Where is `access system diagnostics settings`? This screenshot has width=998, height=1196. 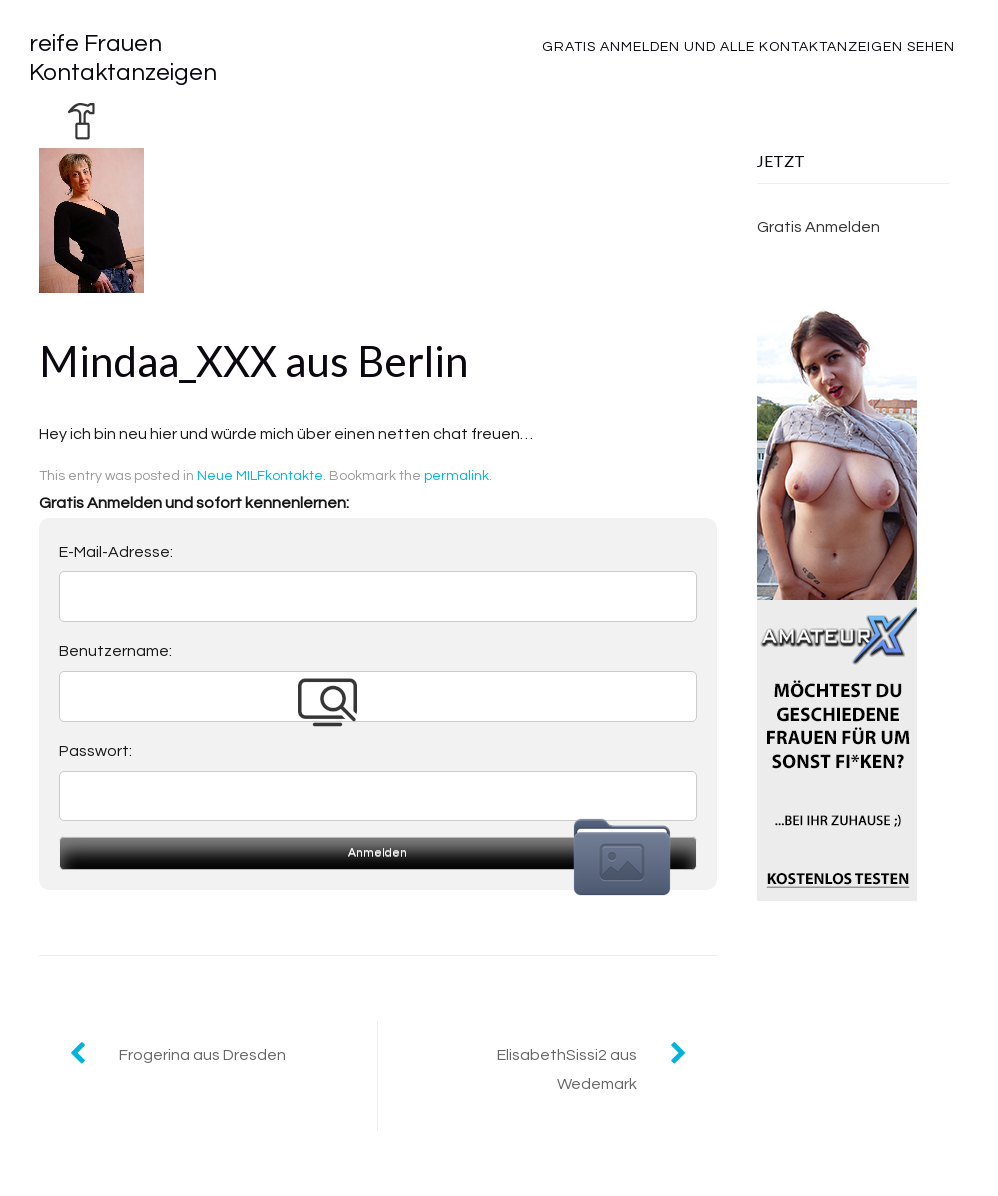 access system diagnostics settings is located at coordinates (327, 700).